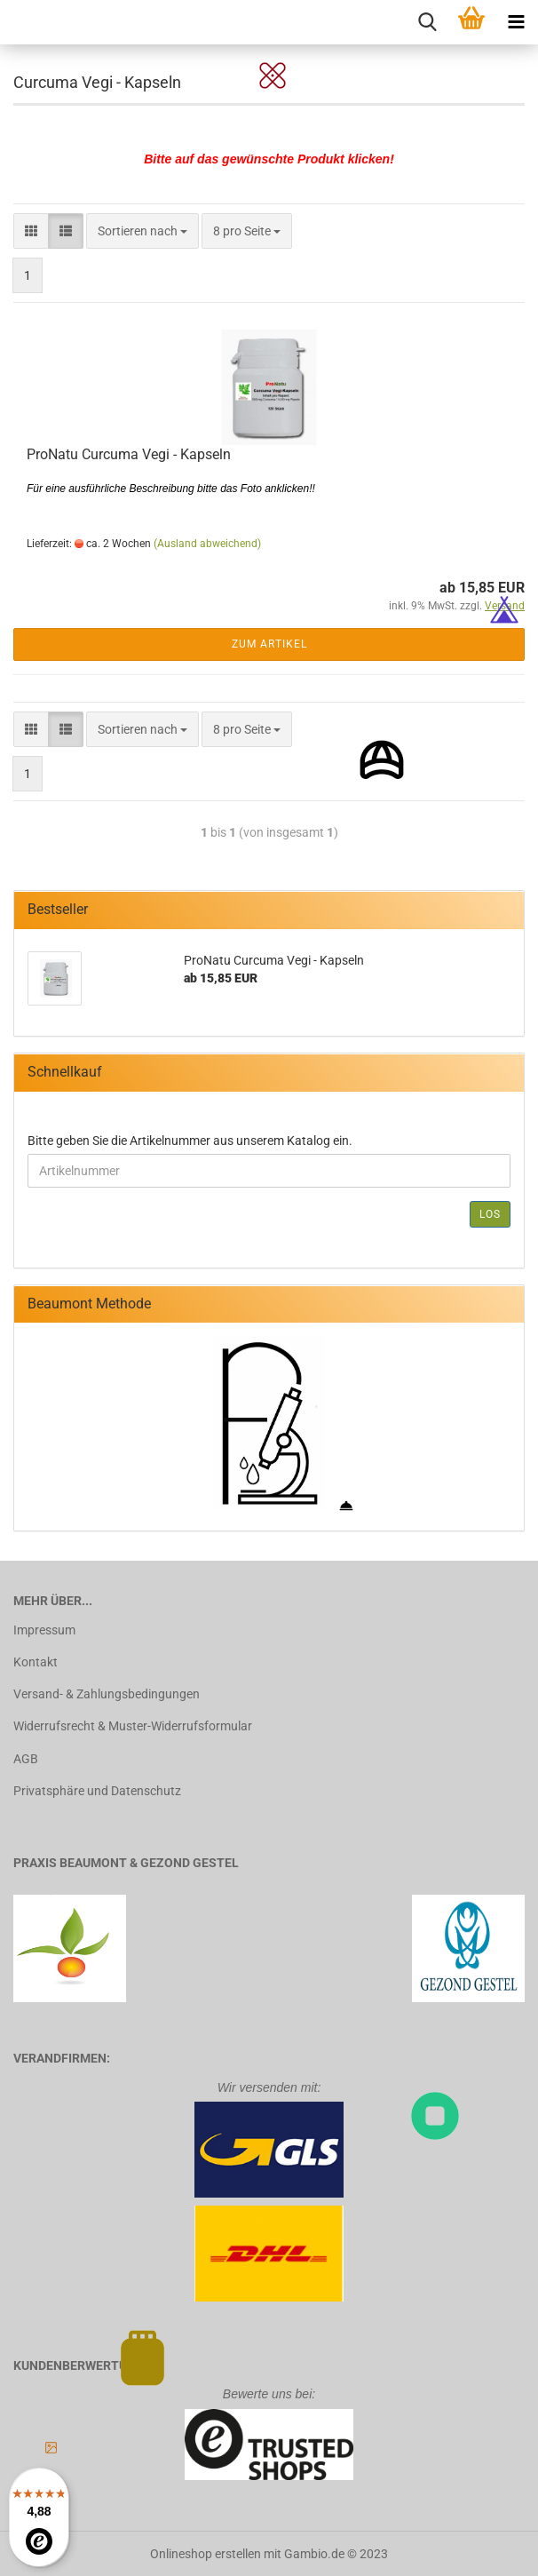  Describe the element at coordinates (346, 1506) in the screenshot. I see `request room service or hotel amenities` at that location.